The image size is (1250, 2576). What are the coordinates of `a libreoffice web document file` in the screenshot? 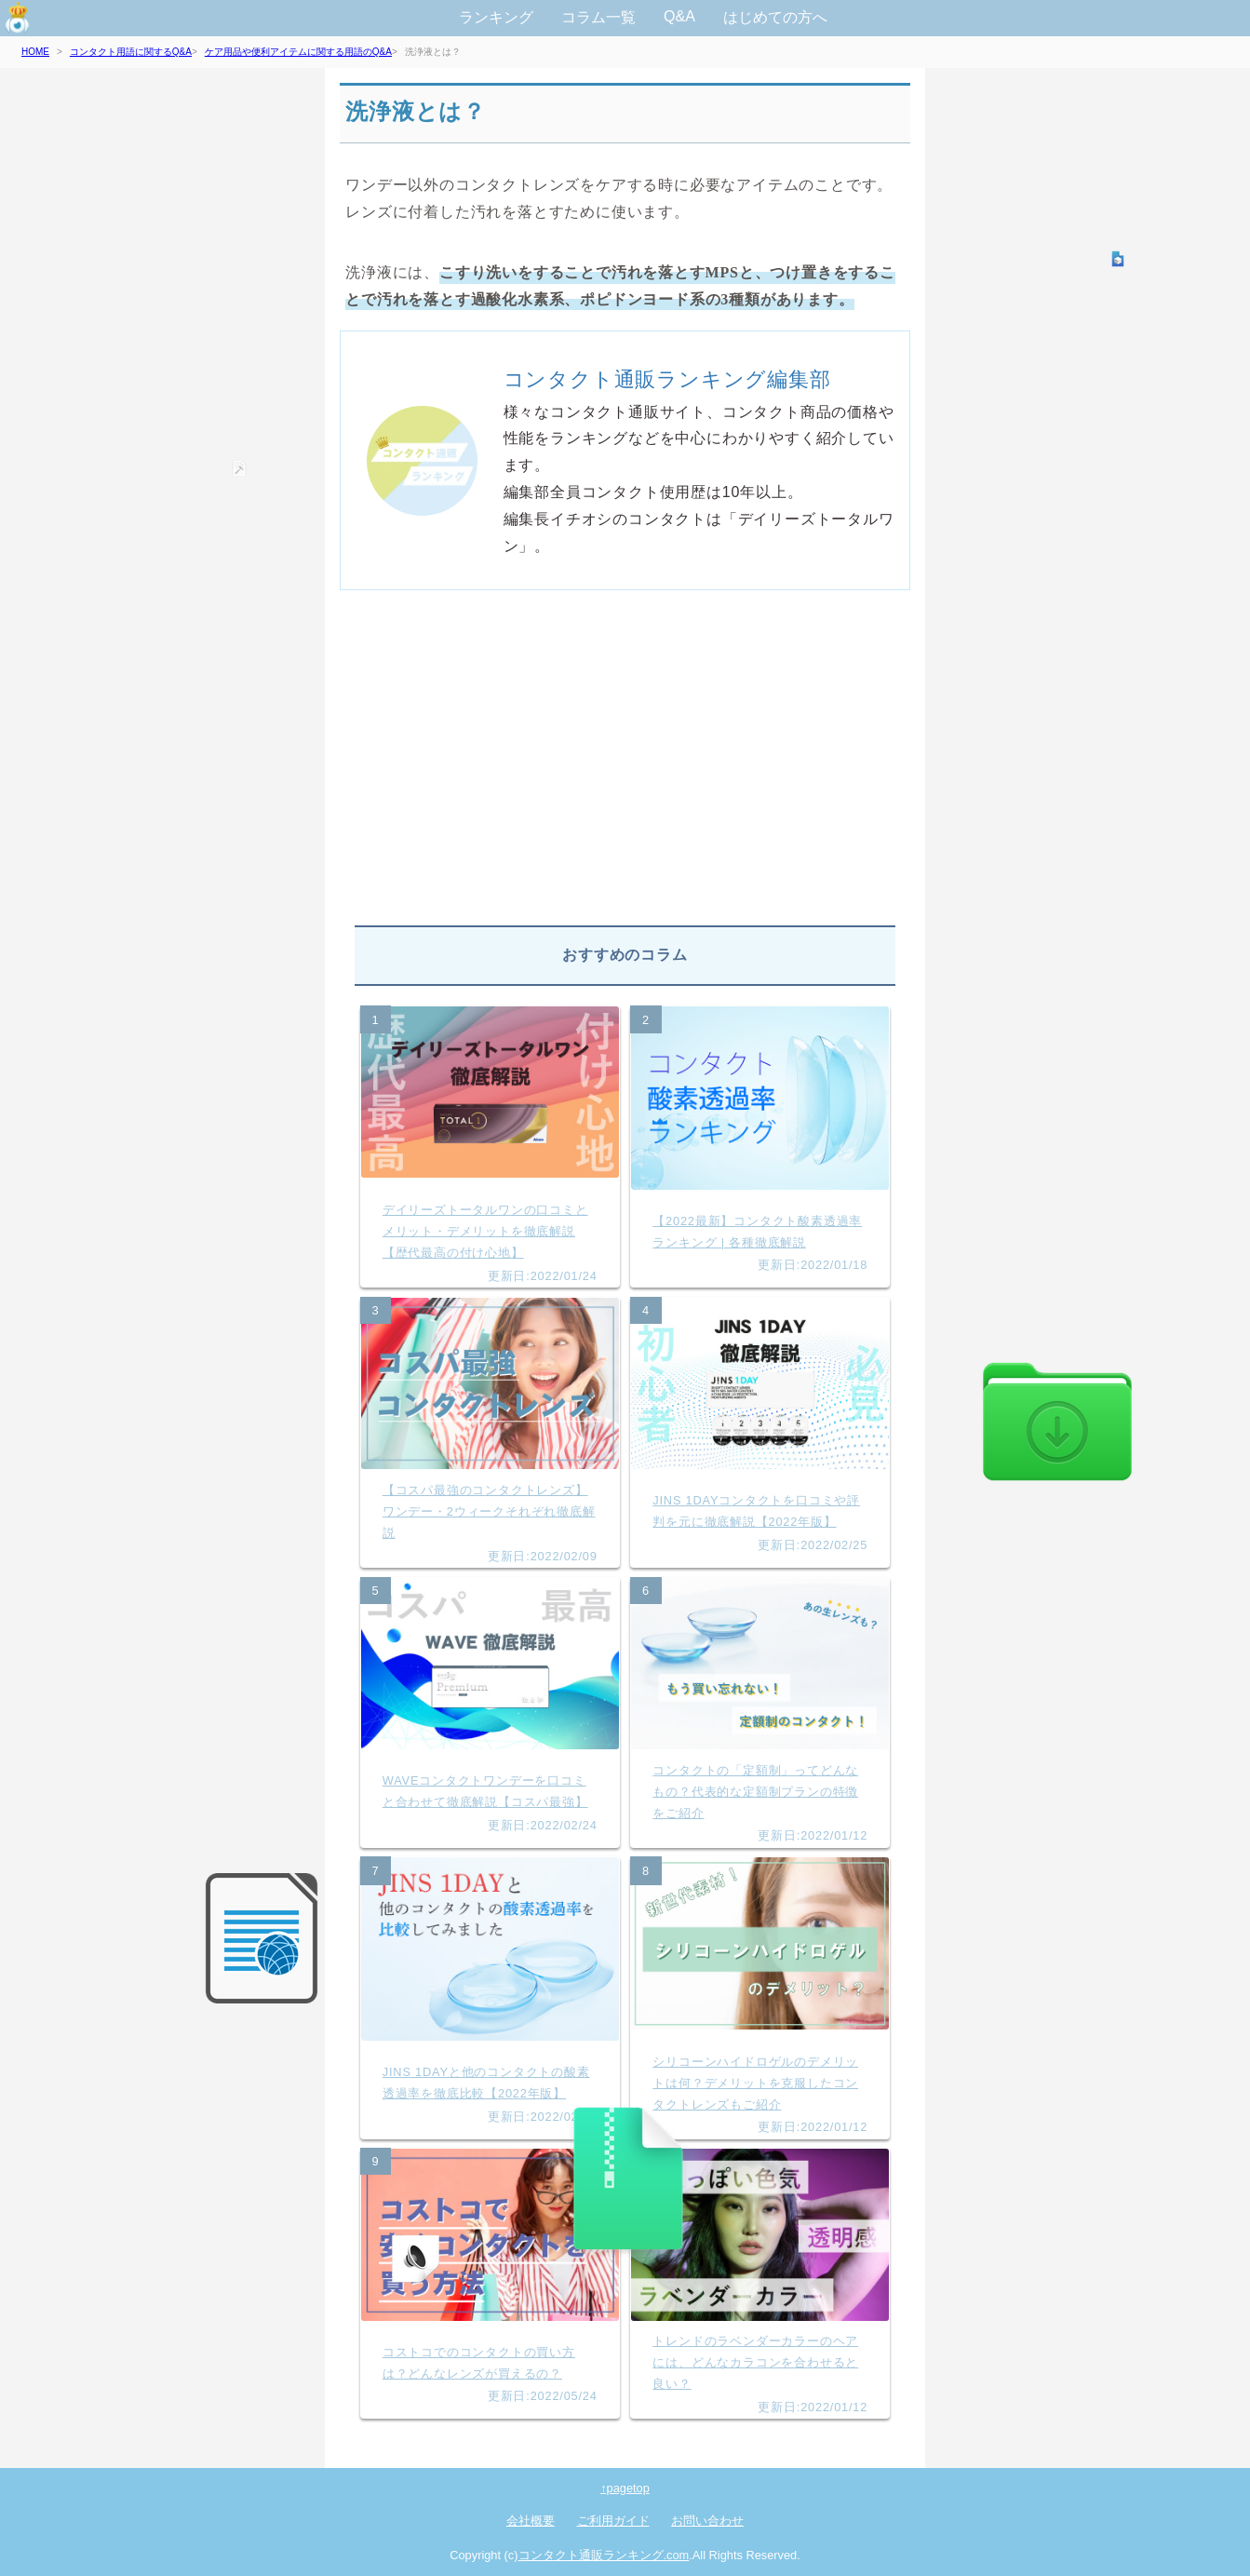 It's located at (262, 1938).